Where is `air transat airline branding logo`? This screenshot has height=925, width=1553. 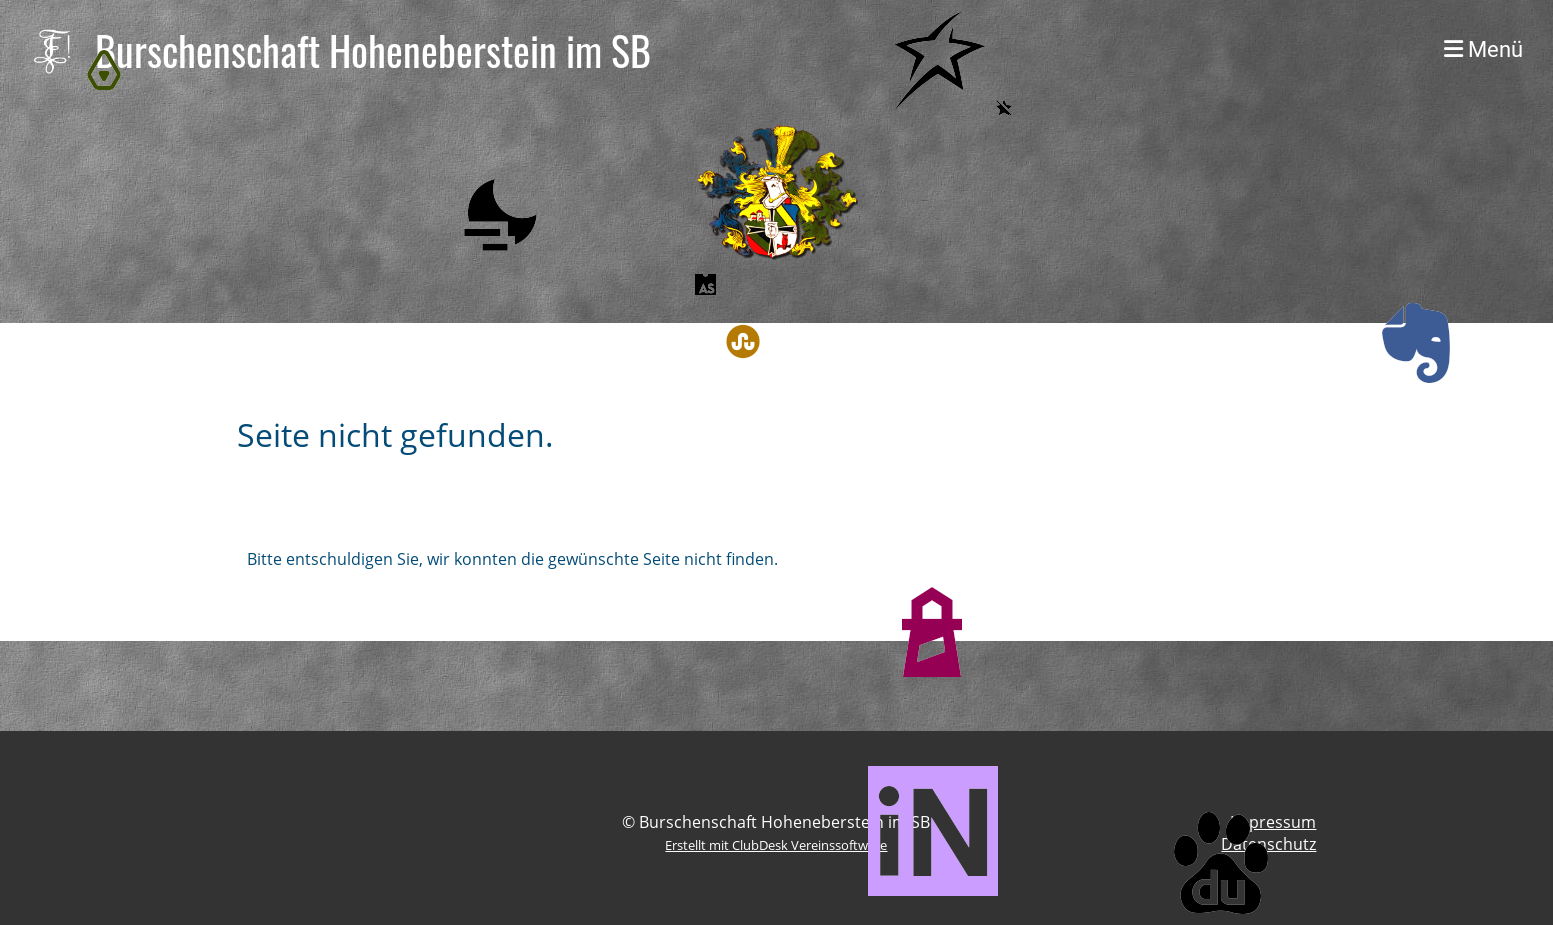 air transat airline branding logo is located at coordinates (939, 61).